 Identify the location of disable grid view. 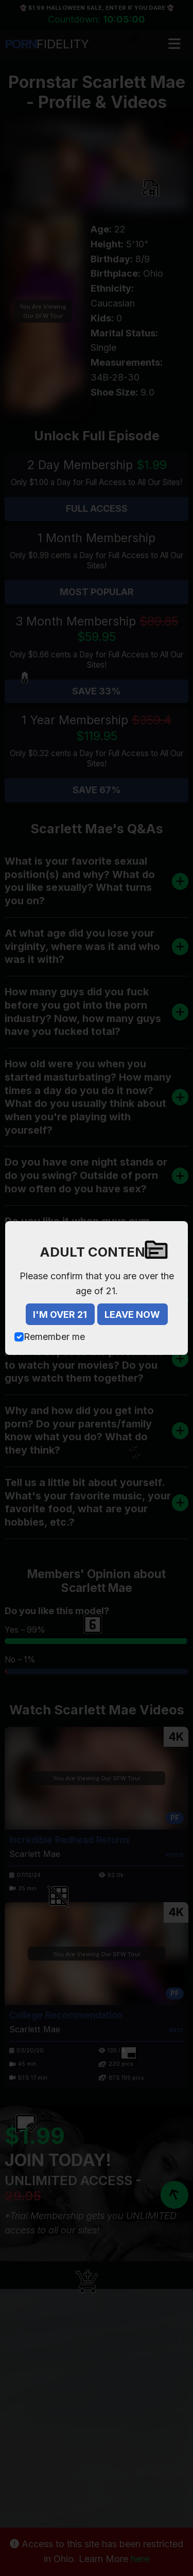
(59, 1896).